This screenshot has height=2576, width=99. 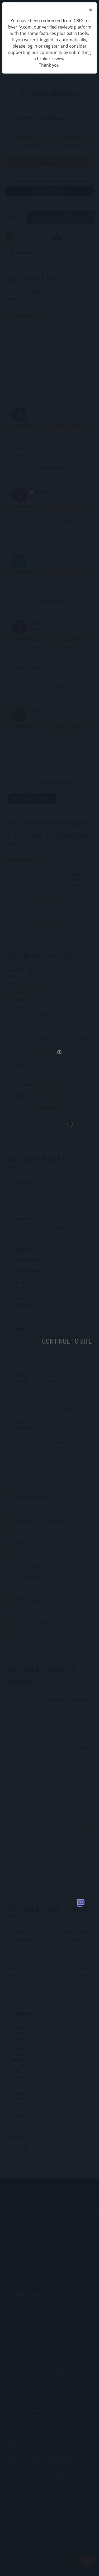 What do you see at coordinates (70, 1125) in the screenshot?
I see `launch or deploy a project` at bounding box center [70, 1125].